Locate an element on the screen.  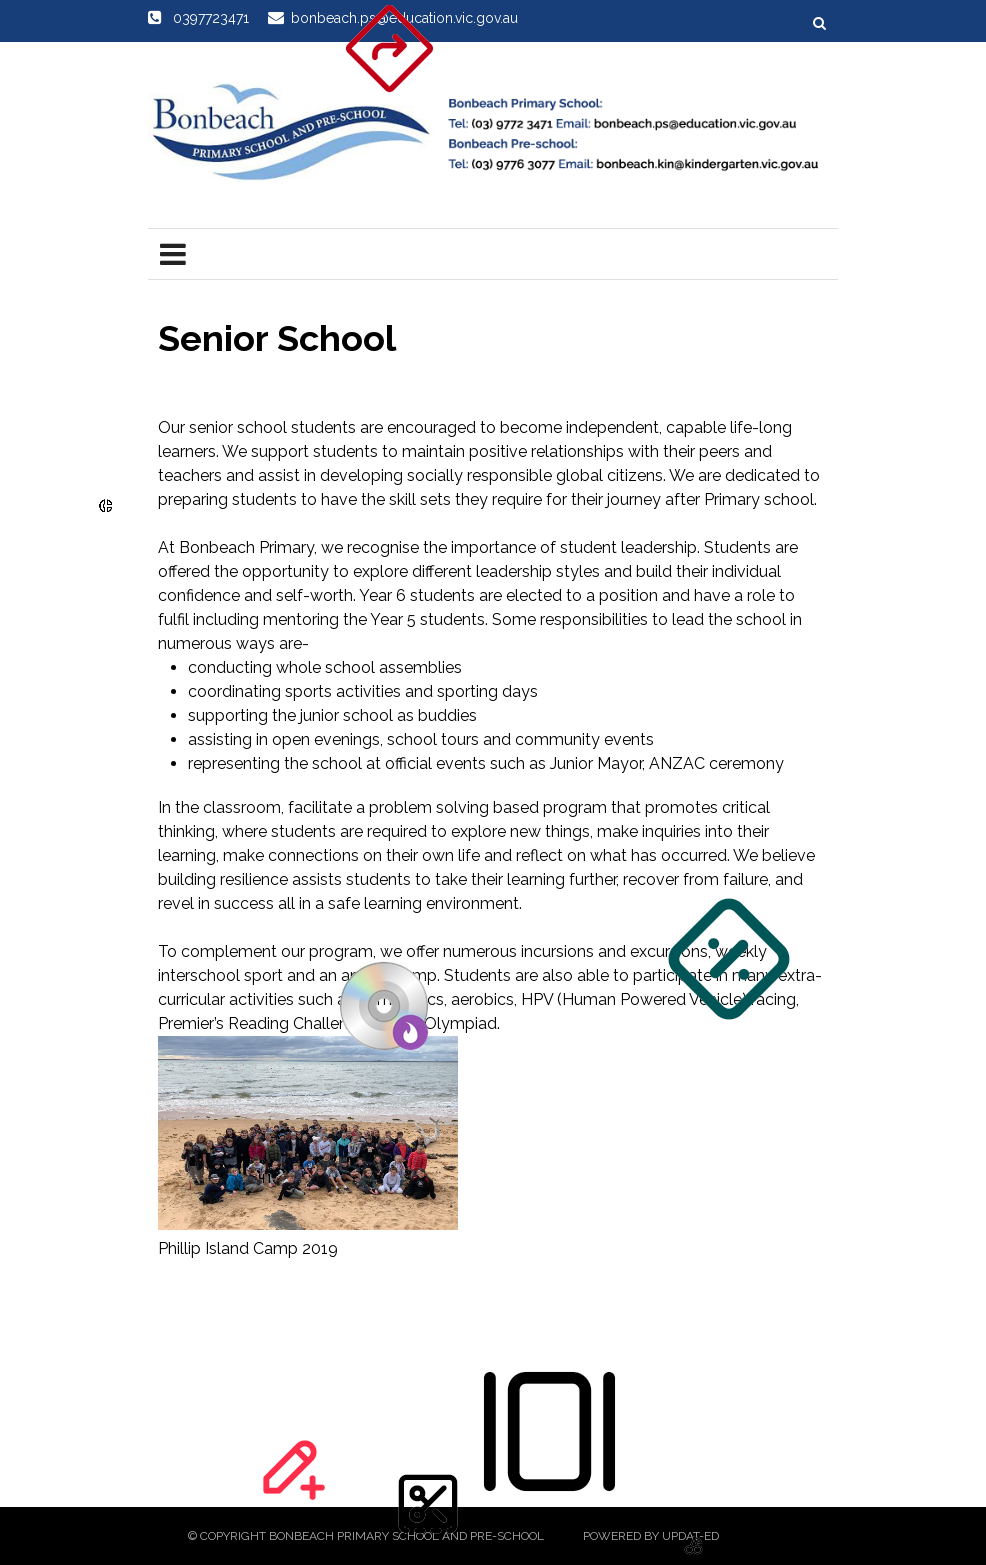
cut or crop selection area is located at coordinates (428, 1504).